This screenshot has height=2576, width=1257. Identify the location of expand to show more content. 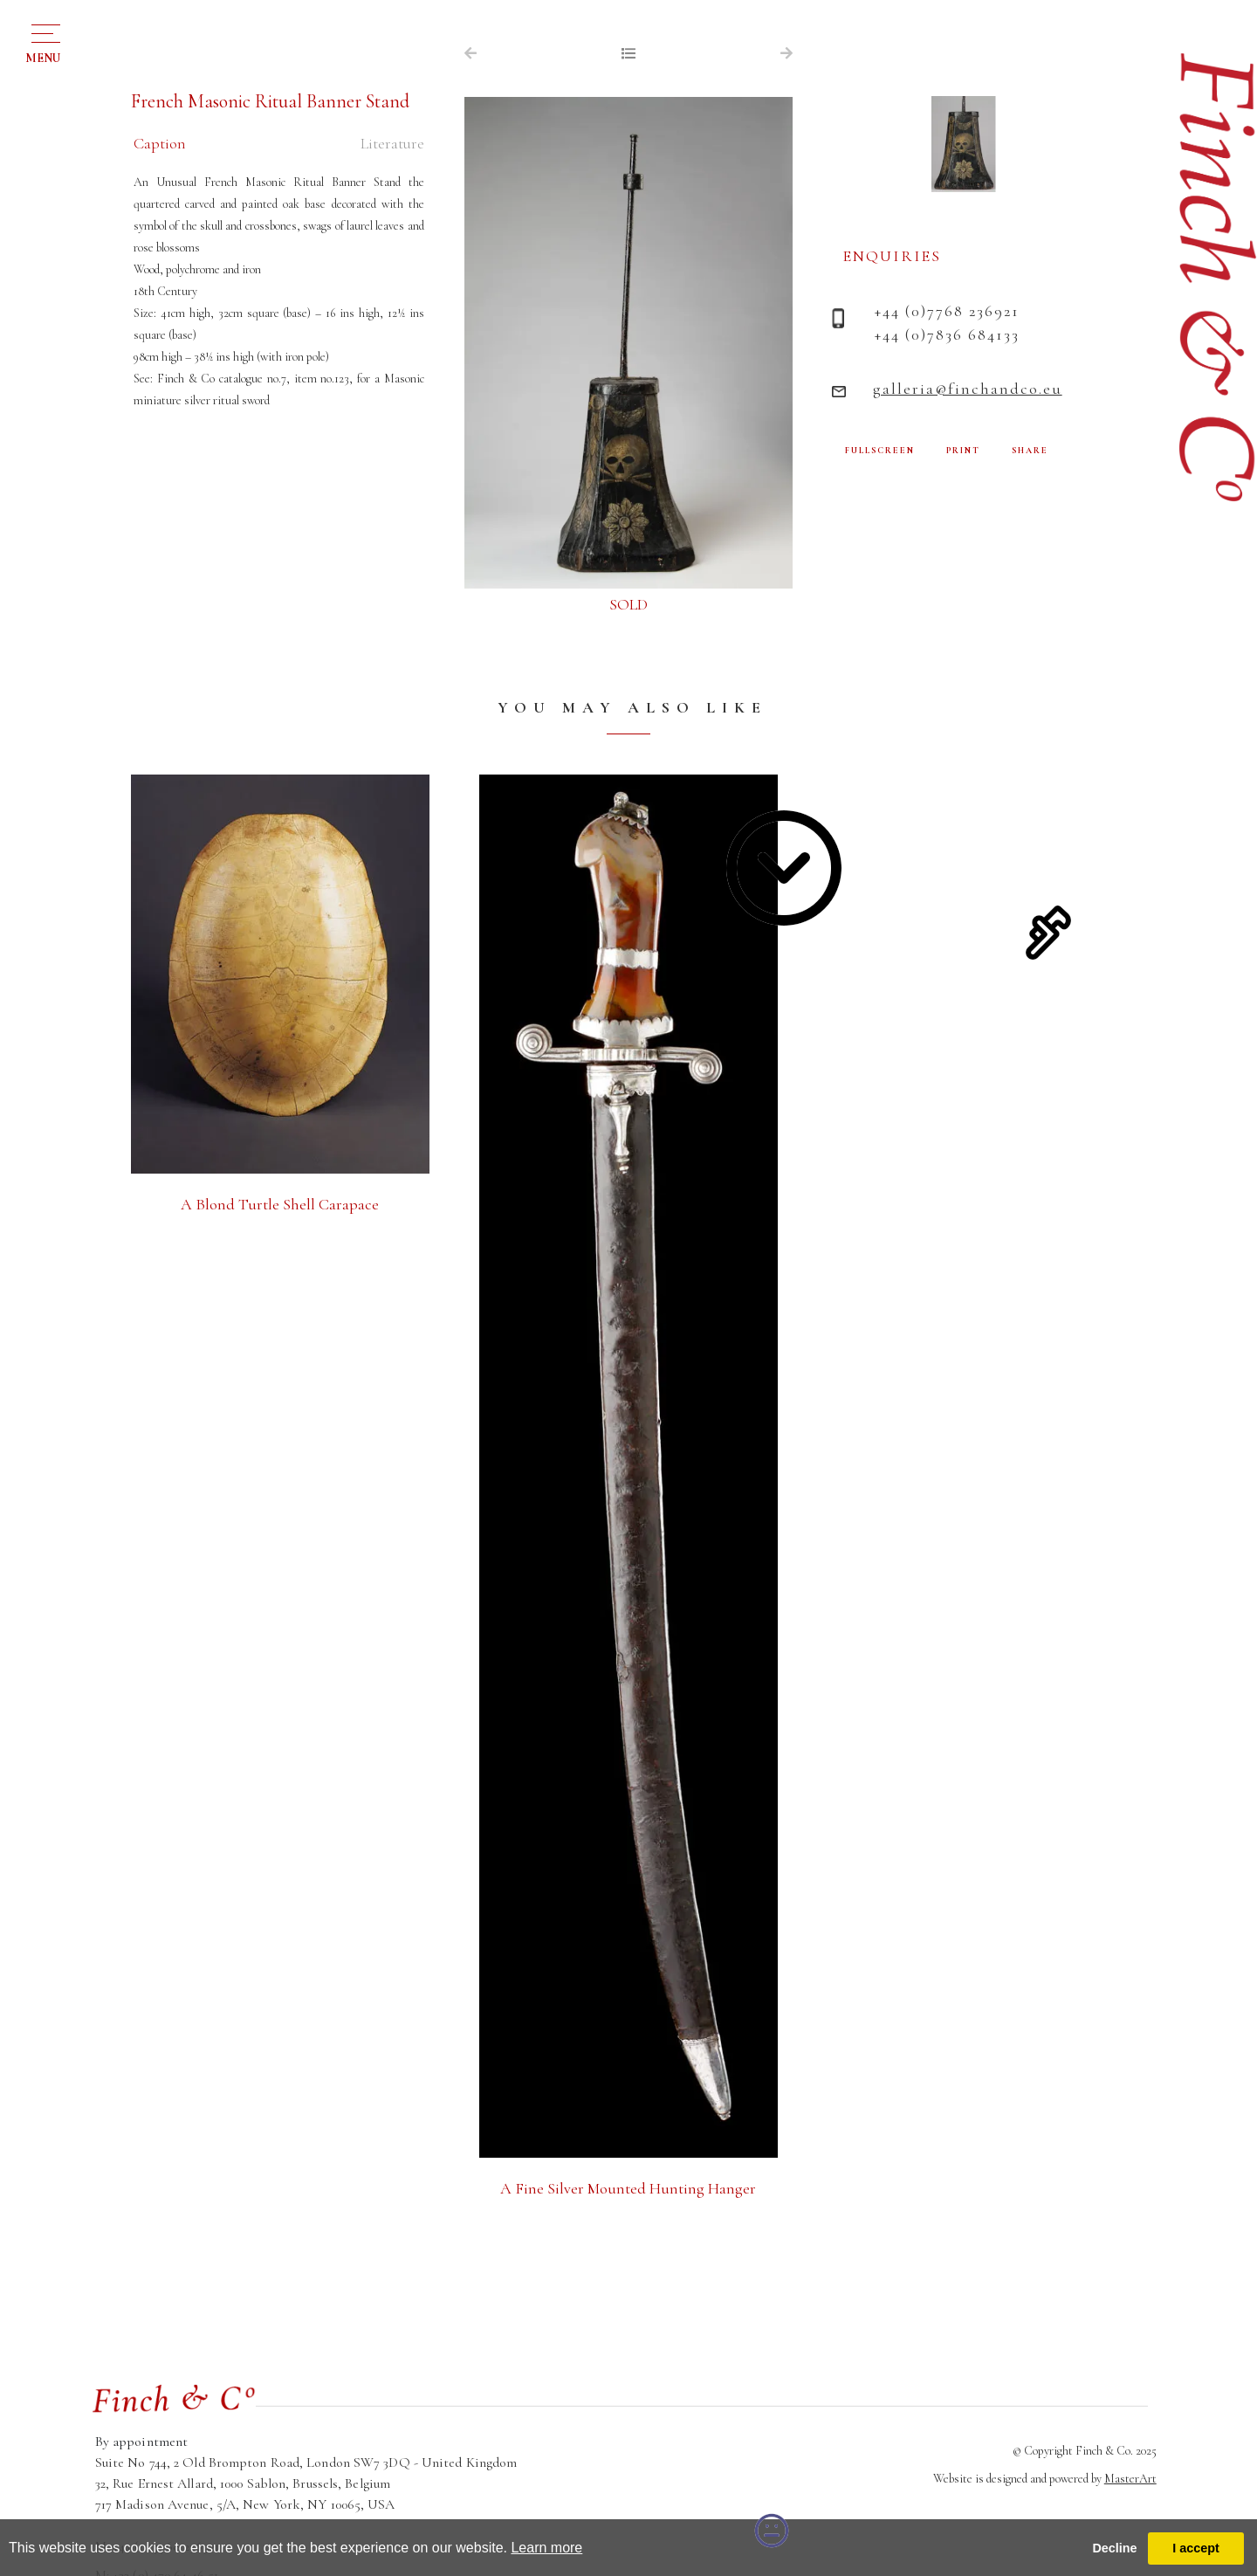
(784, 868).